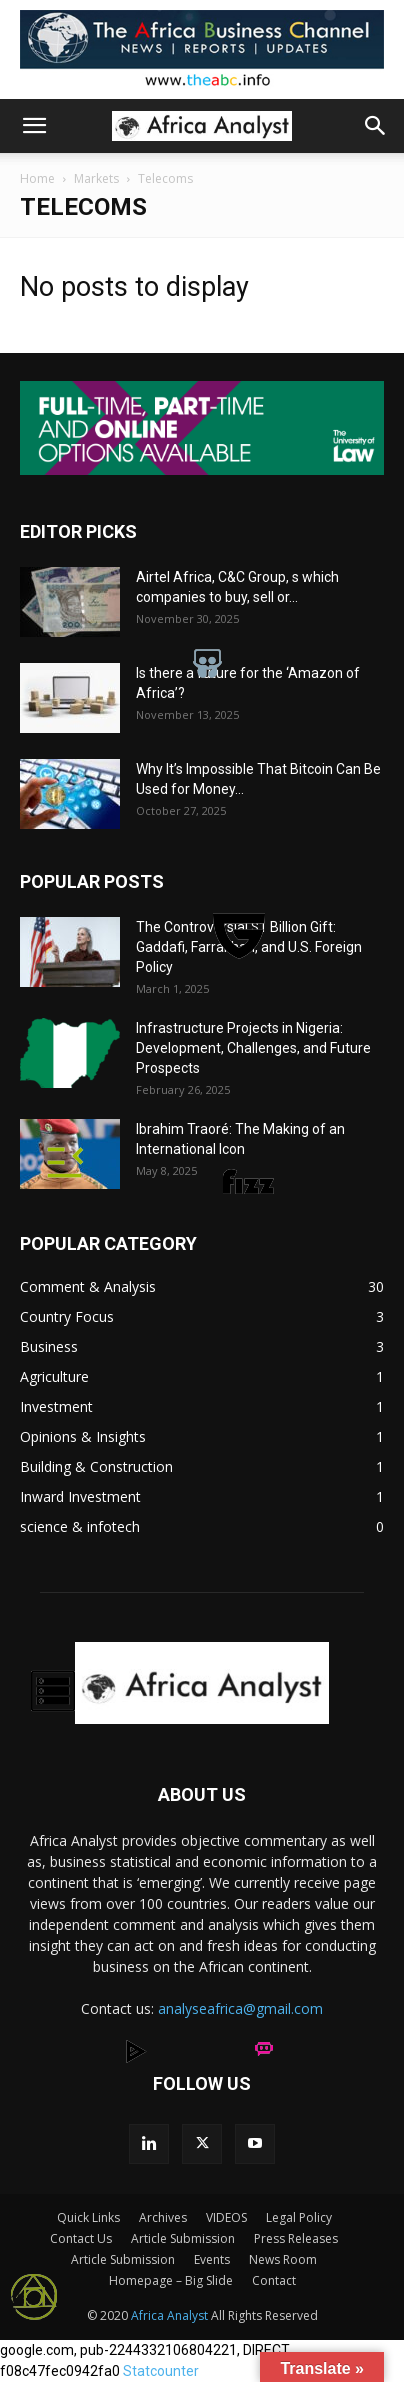 The image size is (404, 2382). I want to click on postcss css processing tool logo, so click(34, 2297).